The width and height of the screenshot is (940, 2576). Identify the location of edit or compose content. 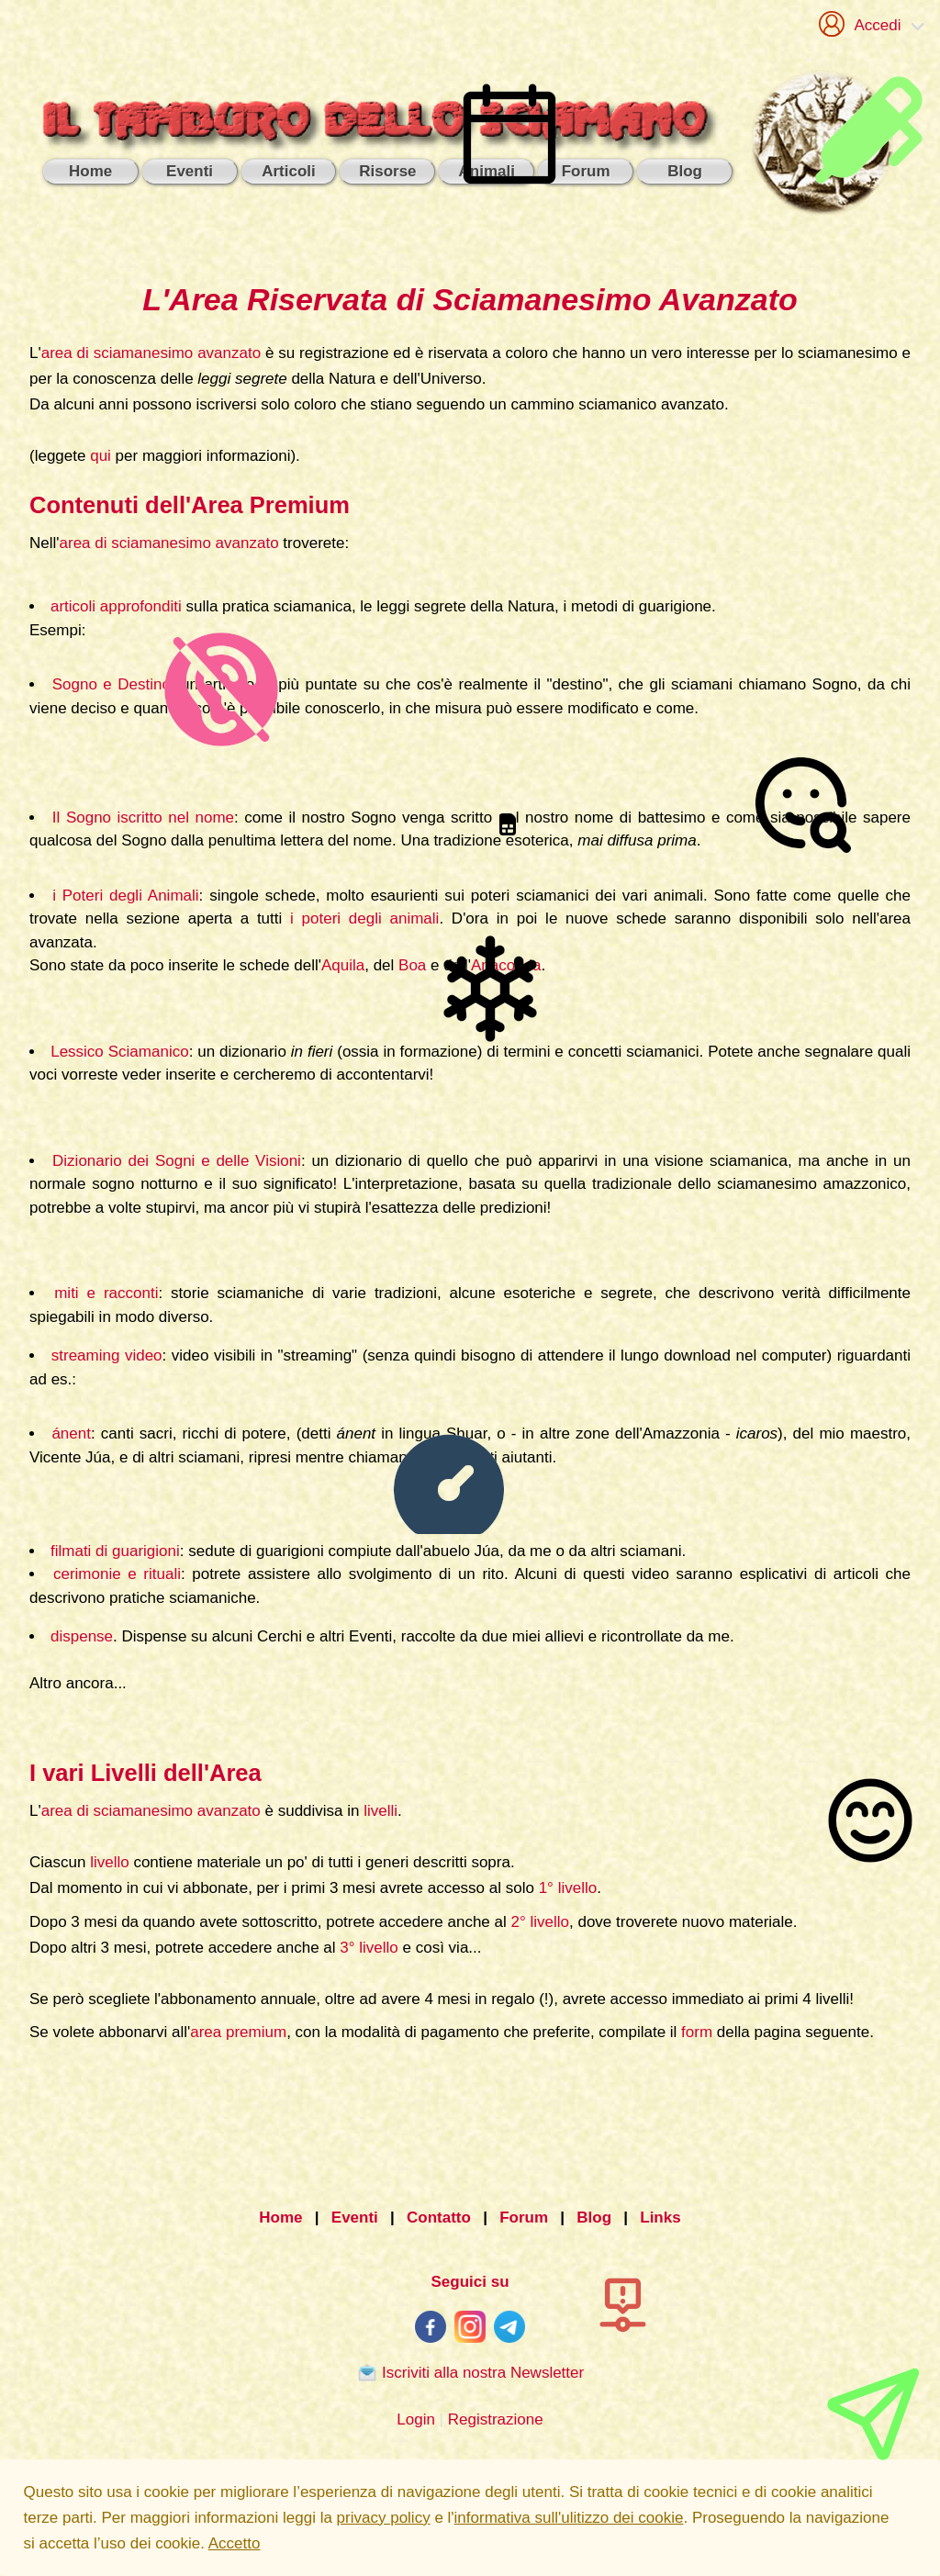
(866, 132).